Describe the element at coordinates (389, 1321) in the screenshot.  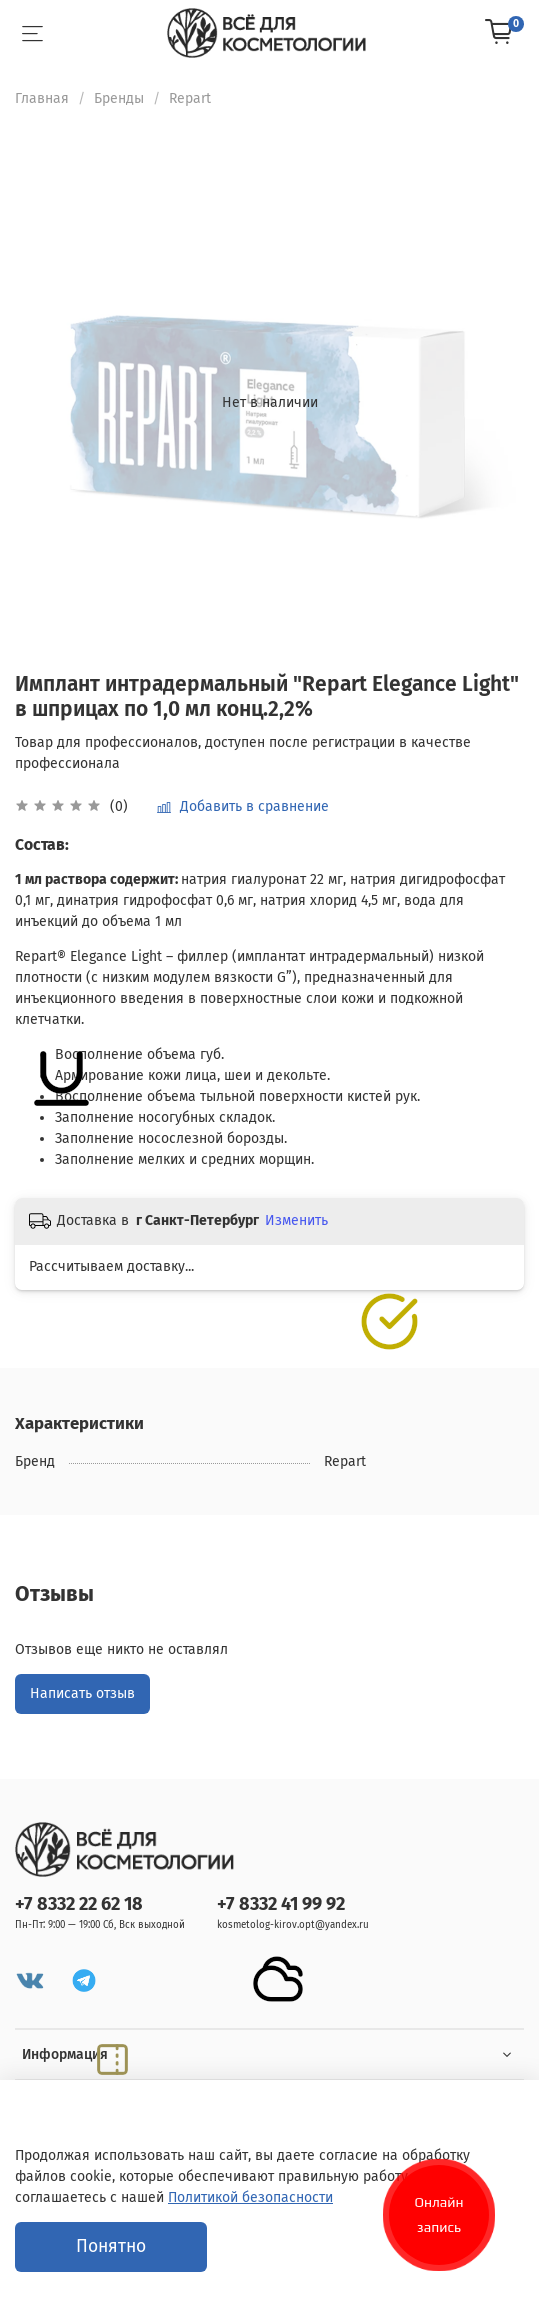
I see `task or action completed successfully` at that location.